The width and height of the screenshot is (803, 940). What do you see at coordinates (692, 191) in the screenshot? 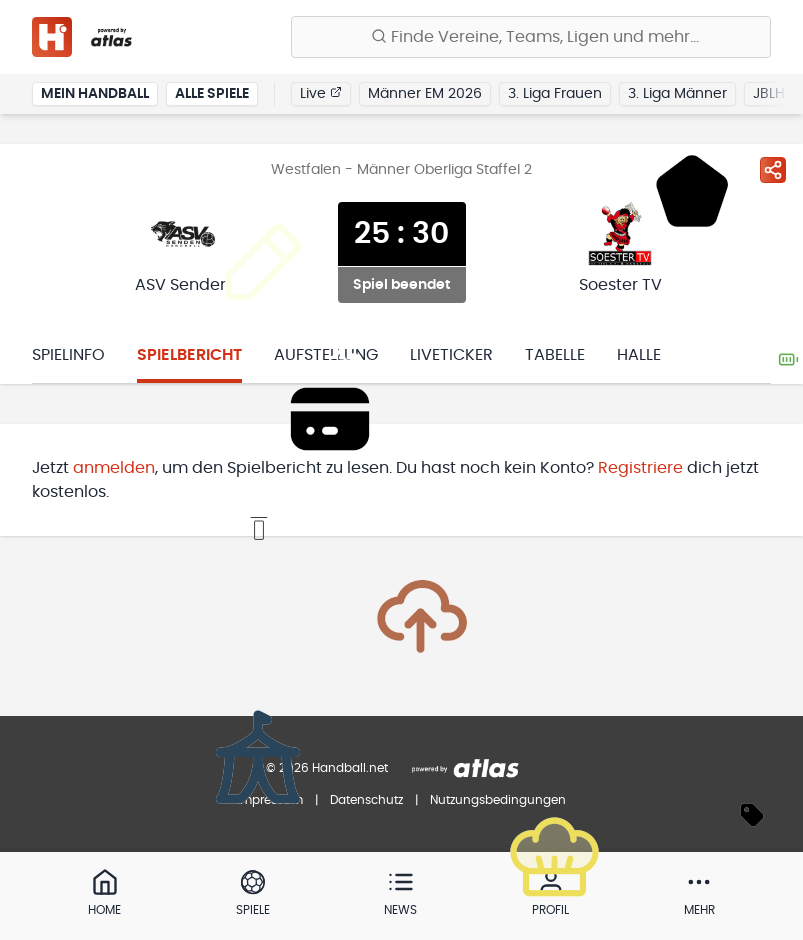
I see `indicates a pentagon shape or geometric element` at bounding box center [692, 191].